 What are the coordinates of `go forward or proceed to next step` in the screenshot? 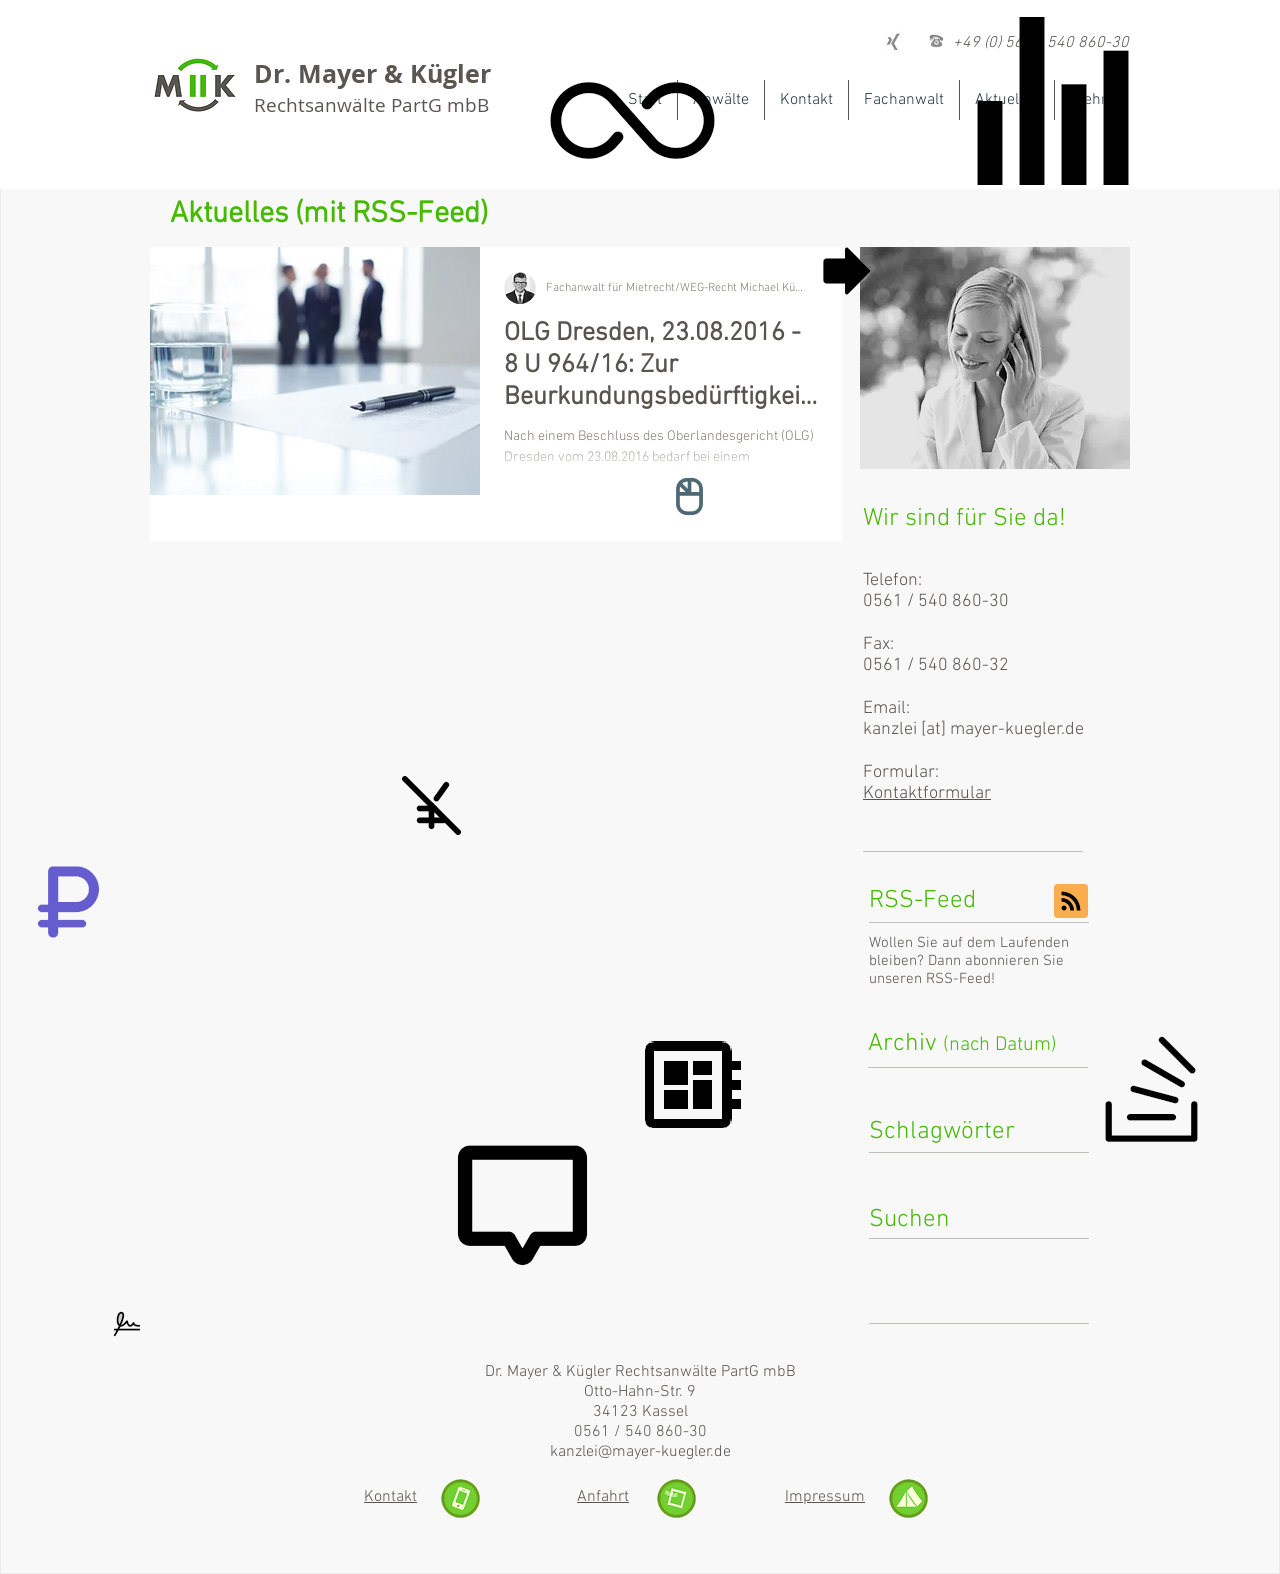 It's located at (845, 271).